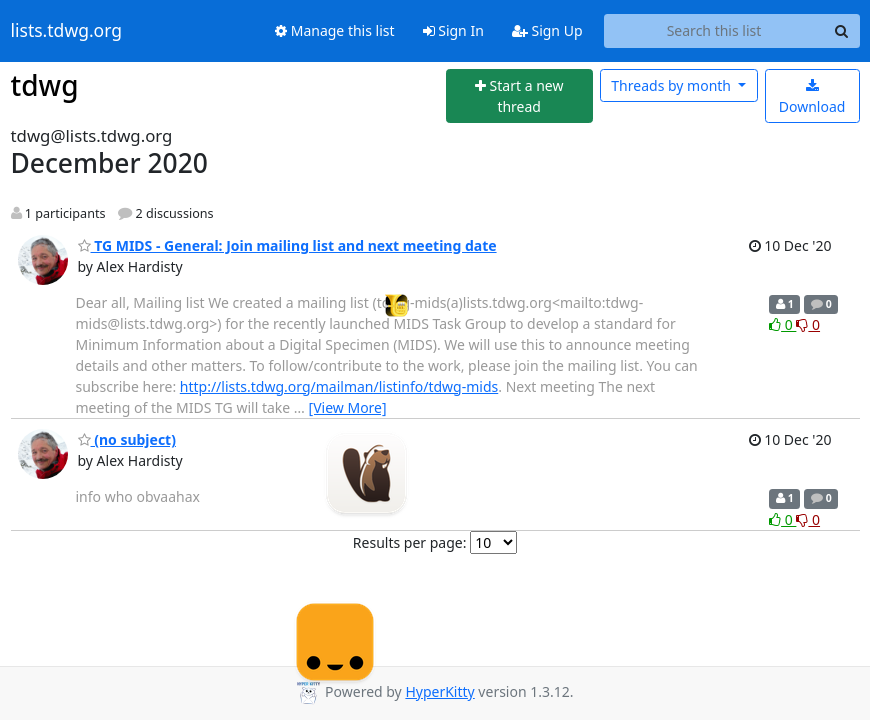 This screenshot has height=720, width=870. What do you see at coordinates (366, 473) in the screenshot?
I see `open DBeaver database management application` at bounding box center [366, 473].